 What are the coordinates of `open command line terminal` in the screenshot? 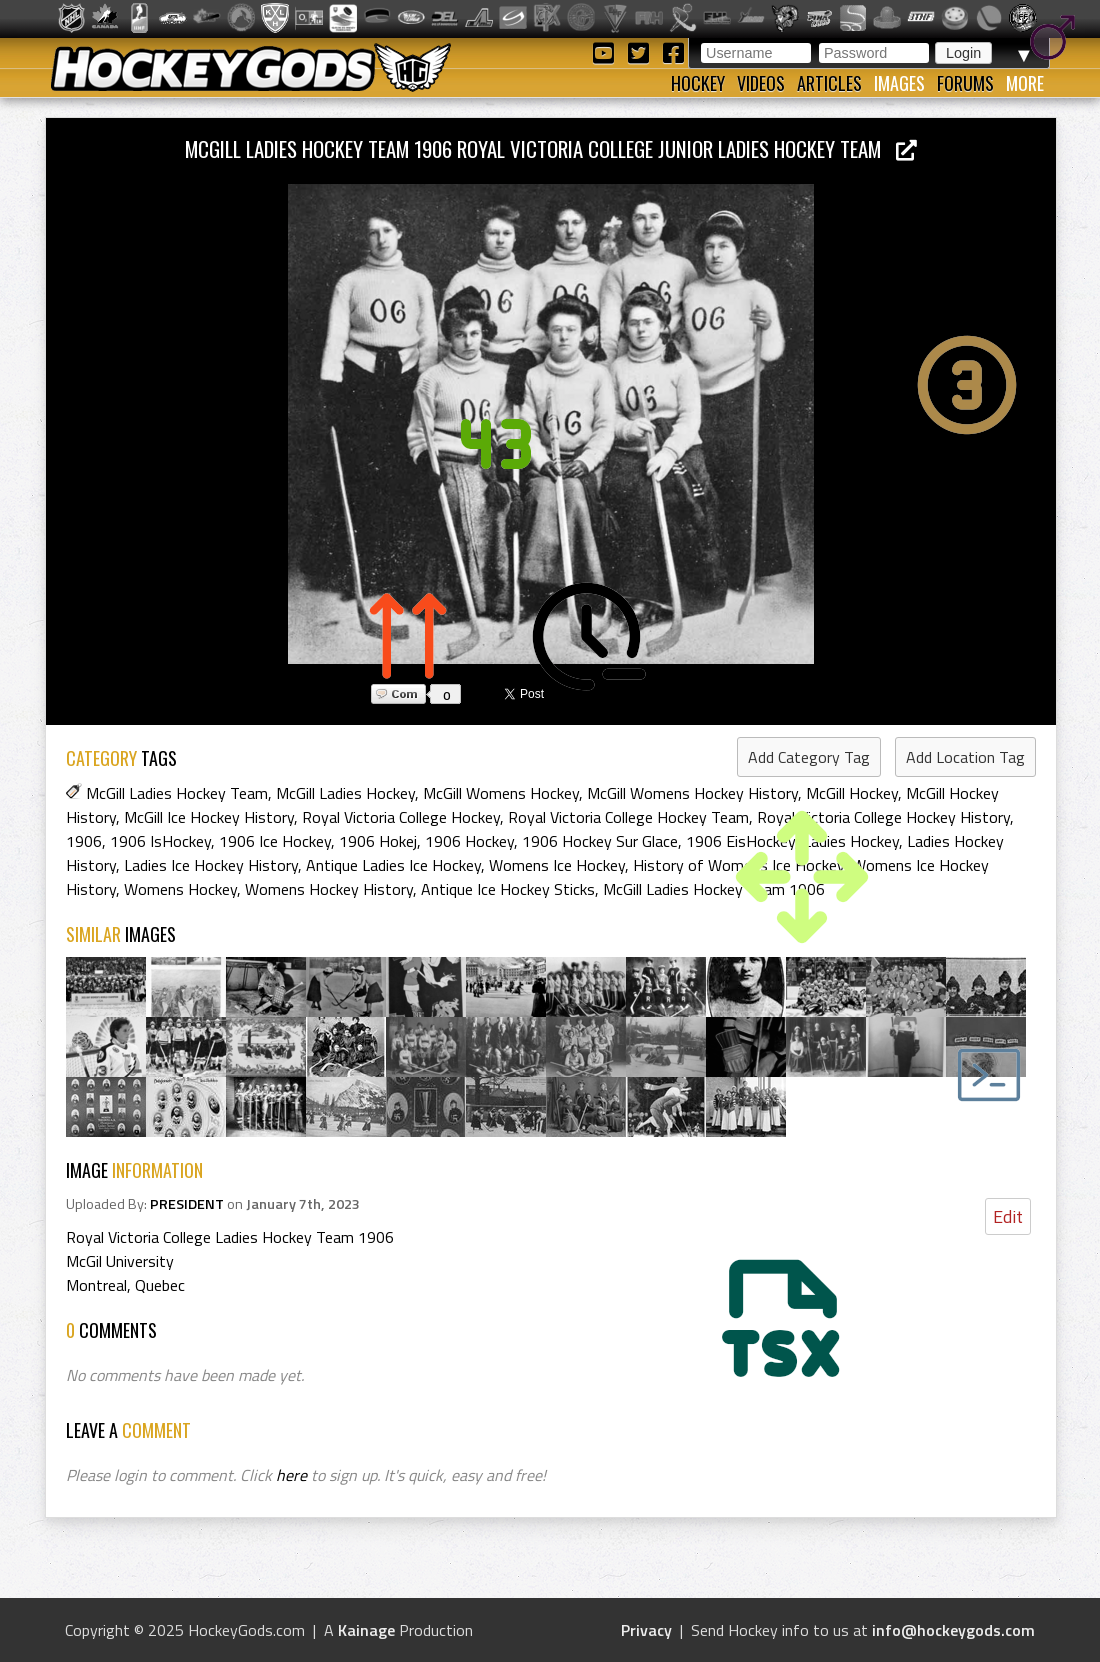 It's located at (989, 1075).